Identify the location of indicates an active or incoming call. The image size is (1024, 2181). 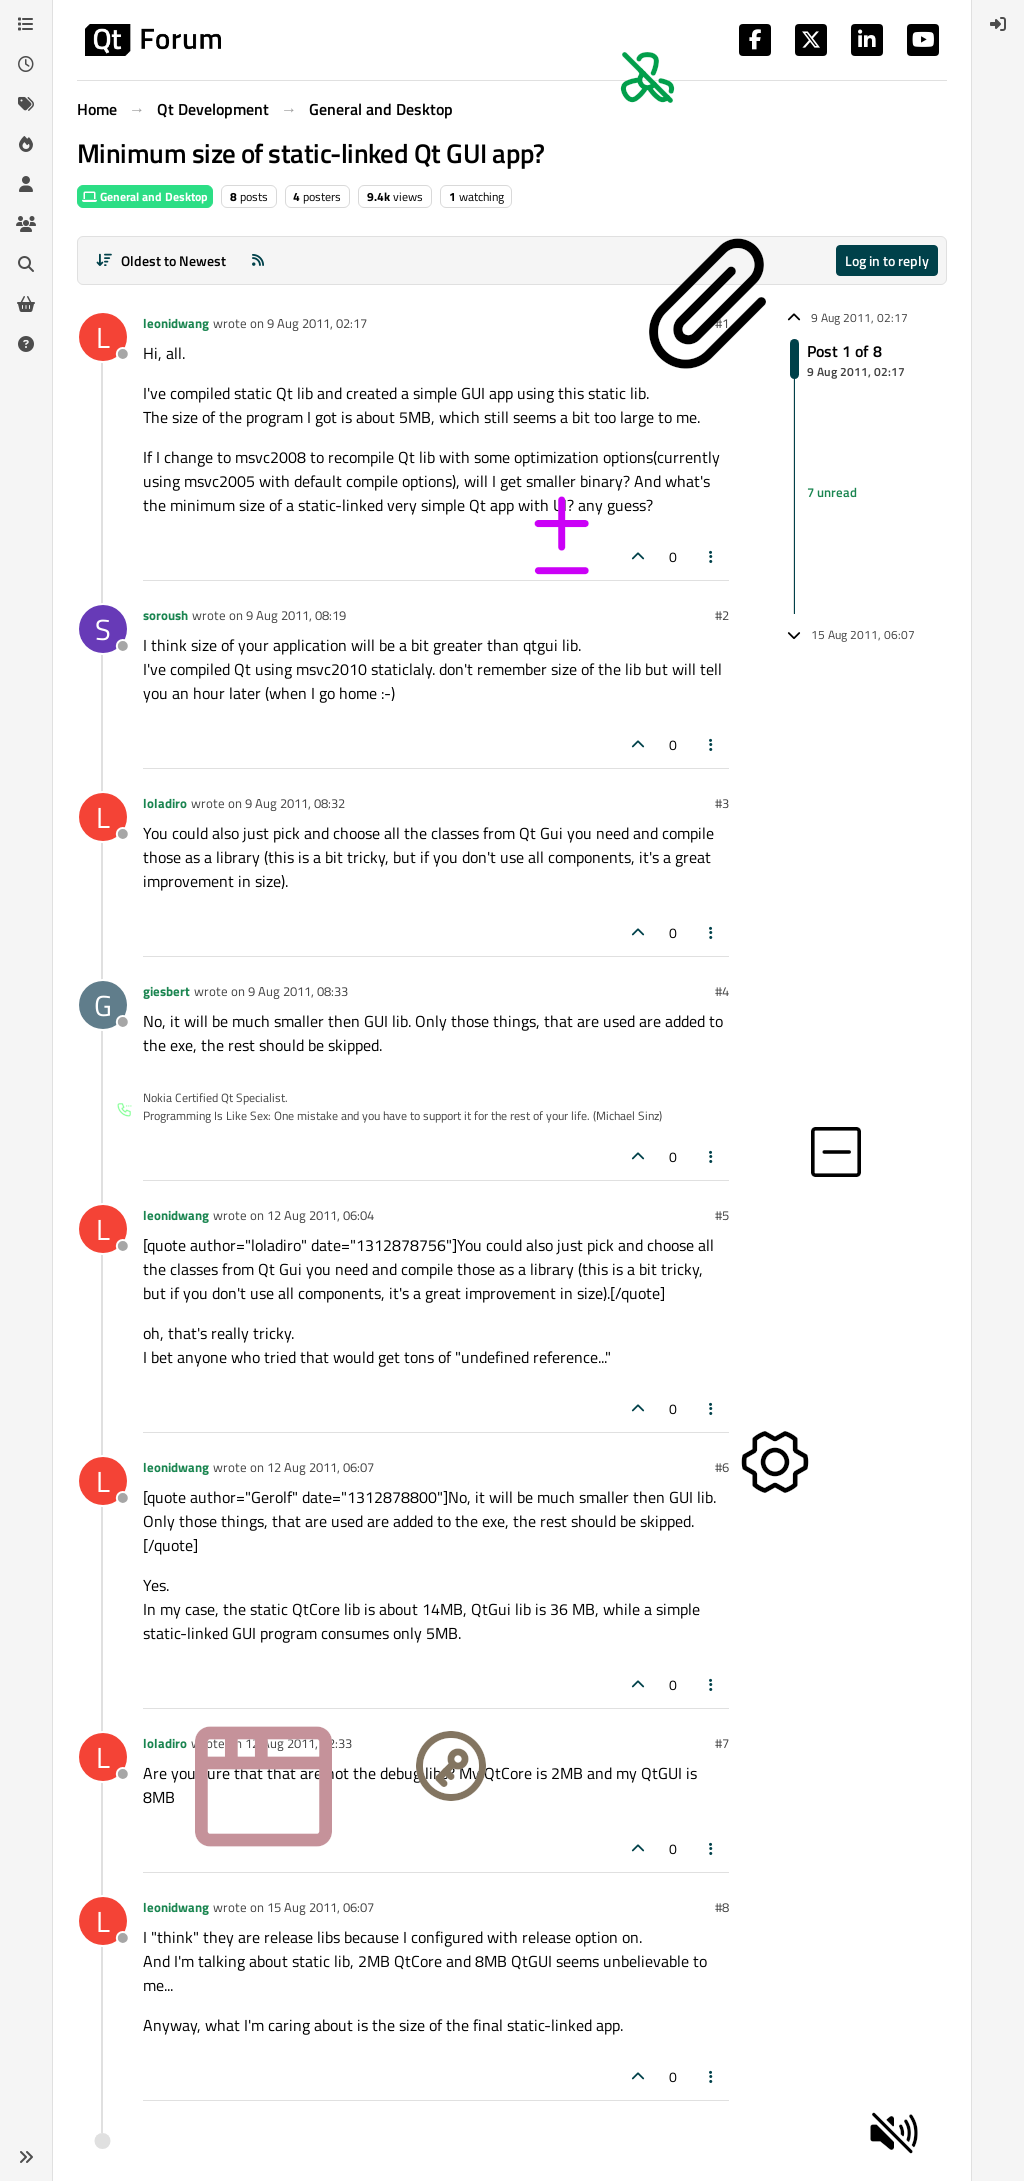
(124, 1109).